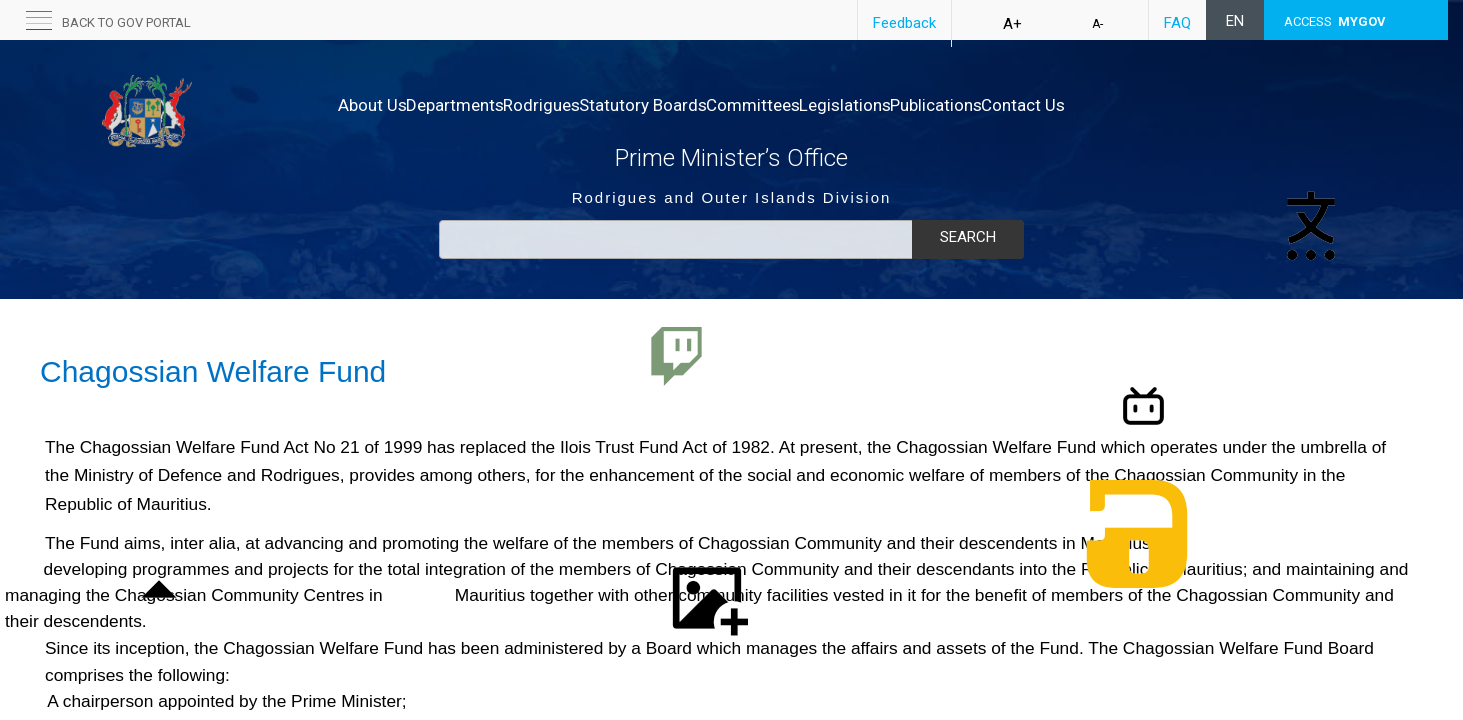 Image resolution: width=1463 pixels, height=720 pixels. What do you see at coordinates (707, 598) in the screenshot?
I see `add a new image or photo` at bounding box center [707, 598].